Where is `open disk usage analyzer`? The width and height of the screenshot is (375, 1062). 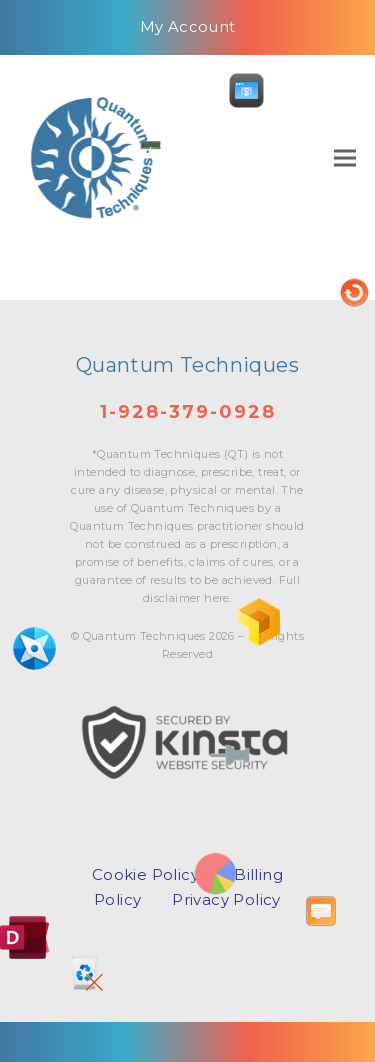 open disk usage analyzer is located at coordinates (215, 873).